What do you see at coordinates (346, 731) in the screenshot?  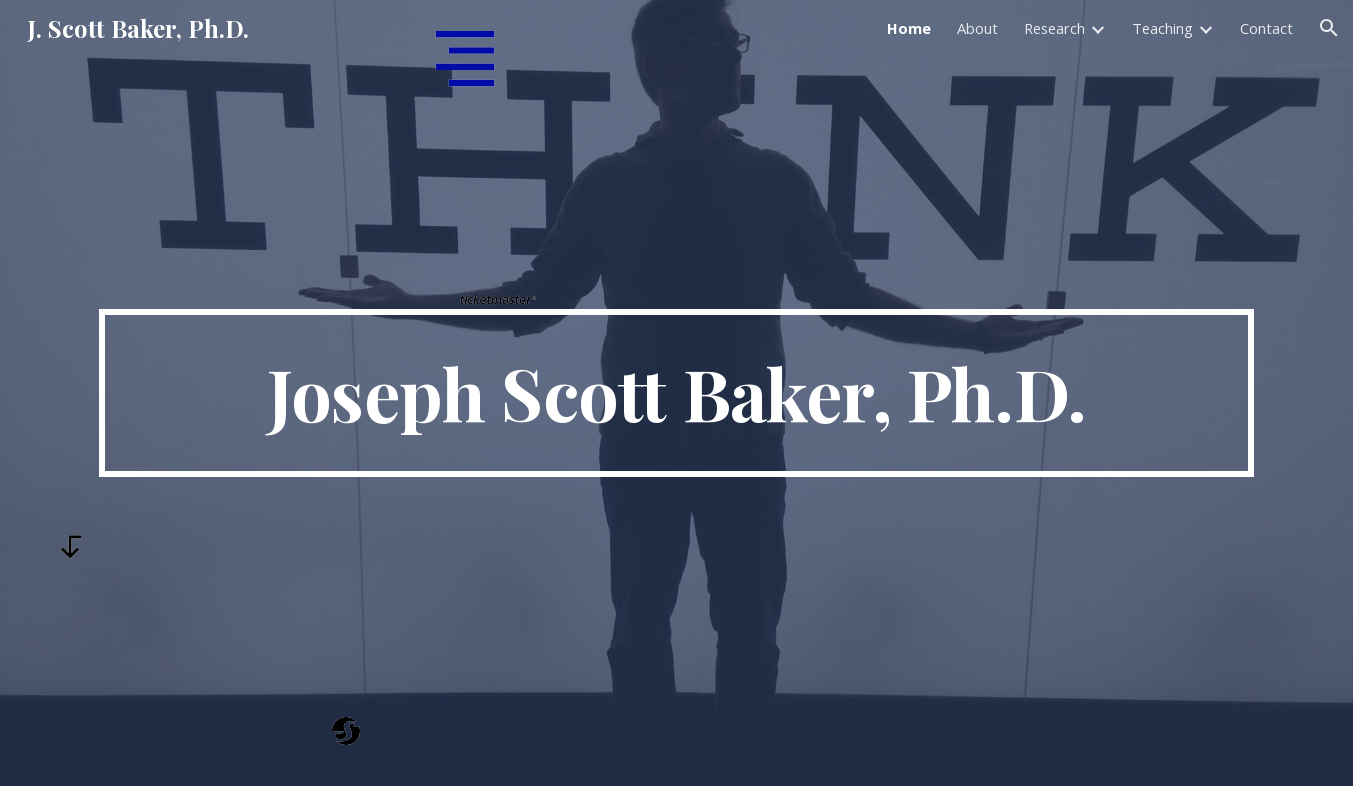 I see `shelly smart home brand logo` at bounding box center [346, 731].